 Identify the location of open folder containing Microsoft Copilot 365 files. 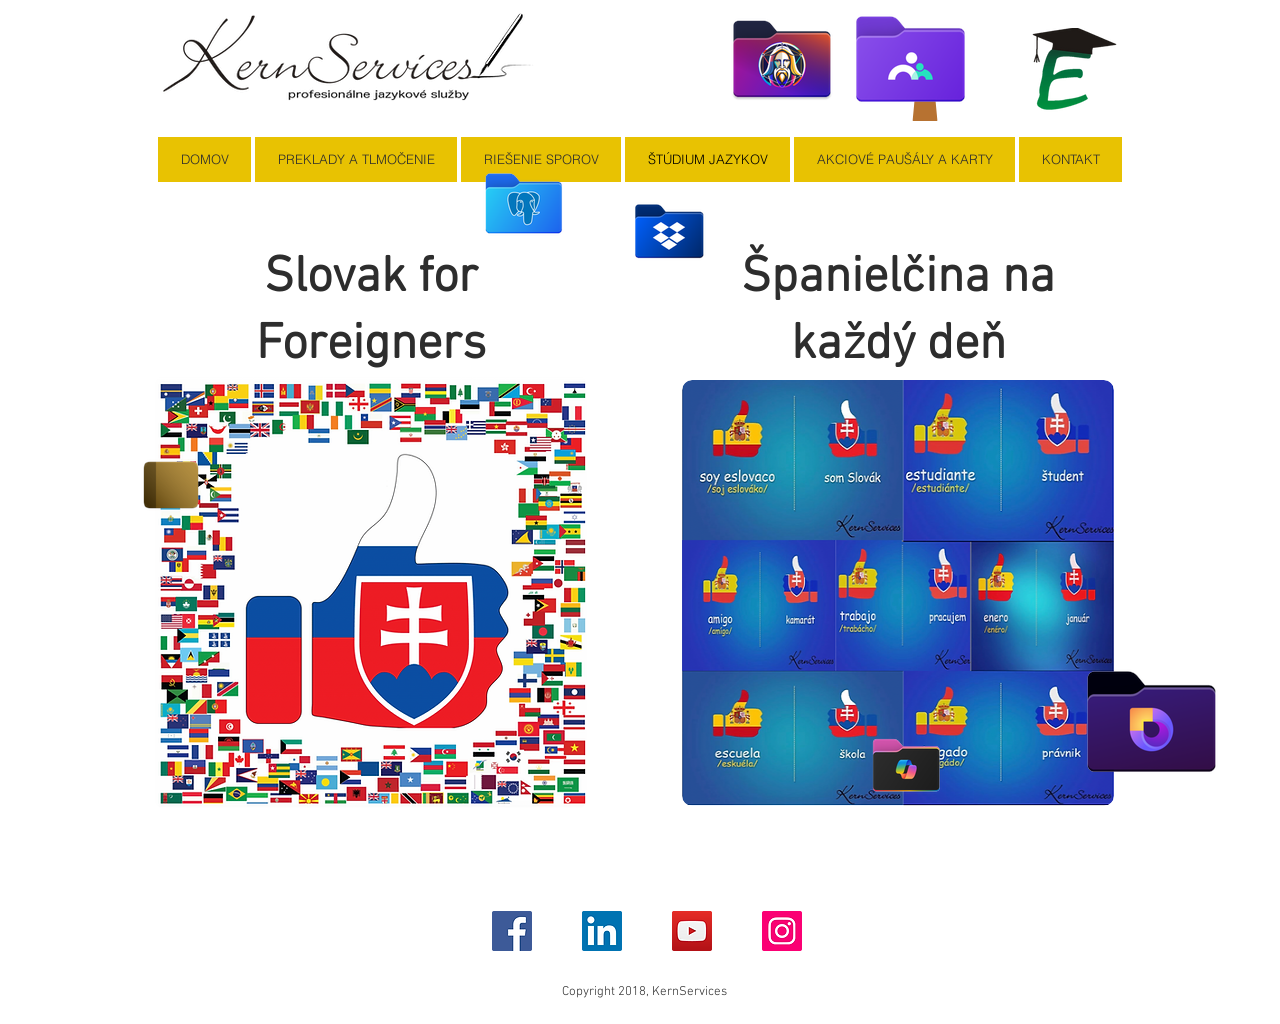
(906, 767).